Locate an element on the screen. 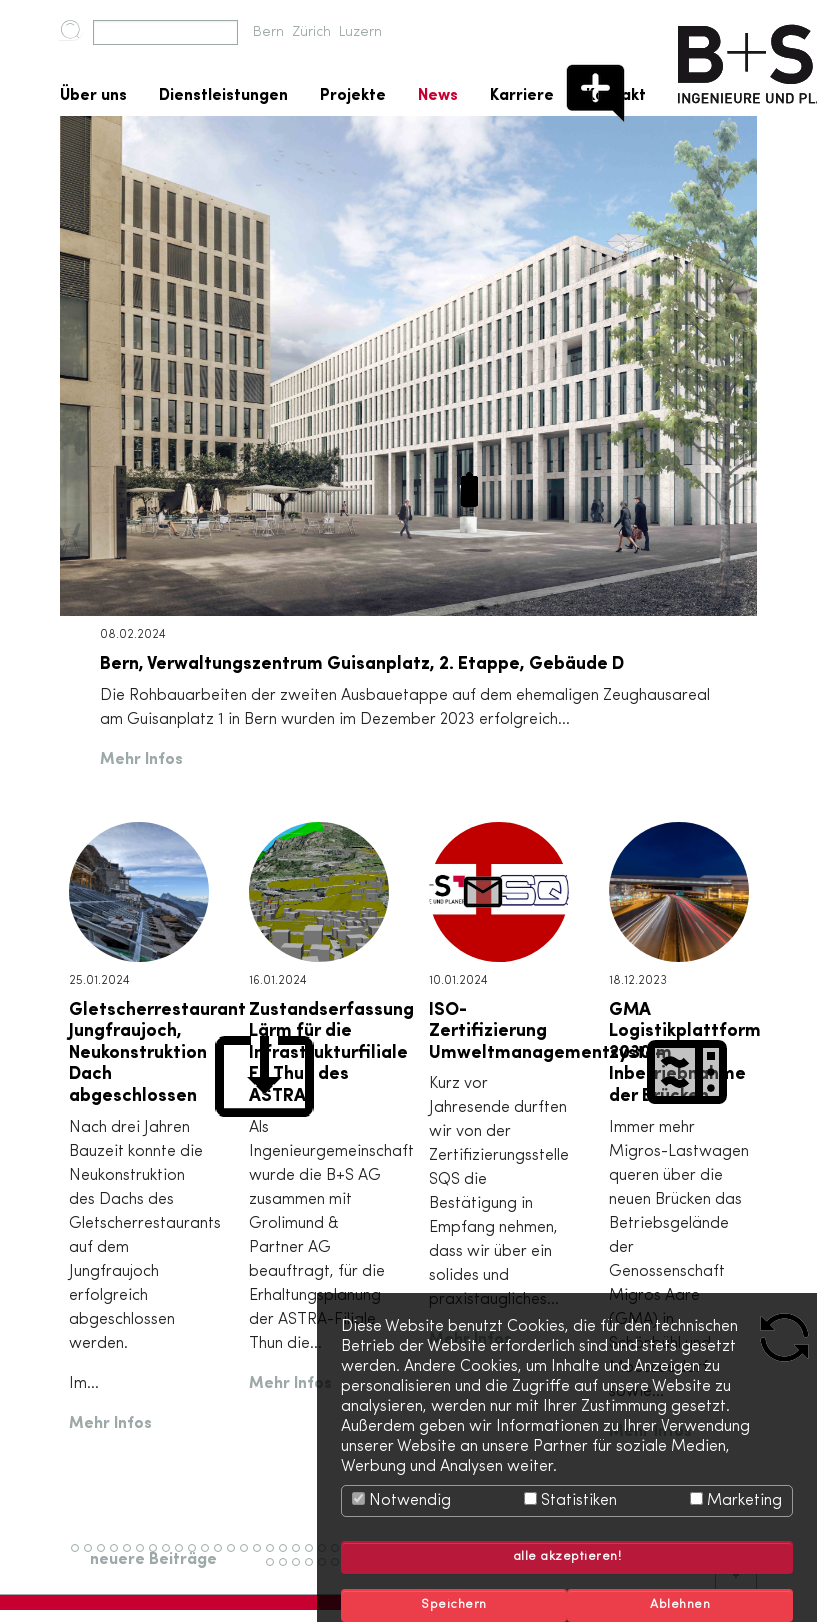 The width and height of the screenshot is (817, 1622). microwave or kitchen appliance control is located at coordinates (687, 1072).